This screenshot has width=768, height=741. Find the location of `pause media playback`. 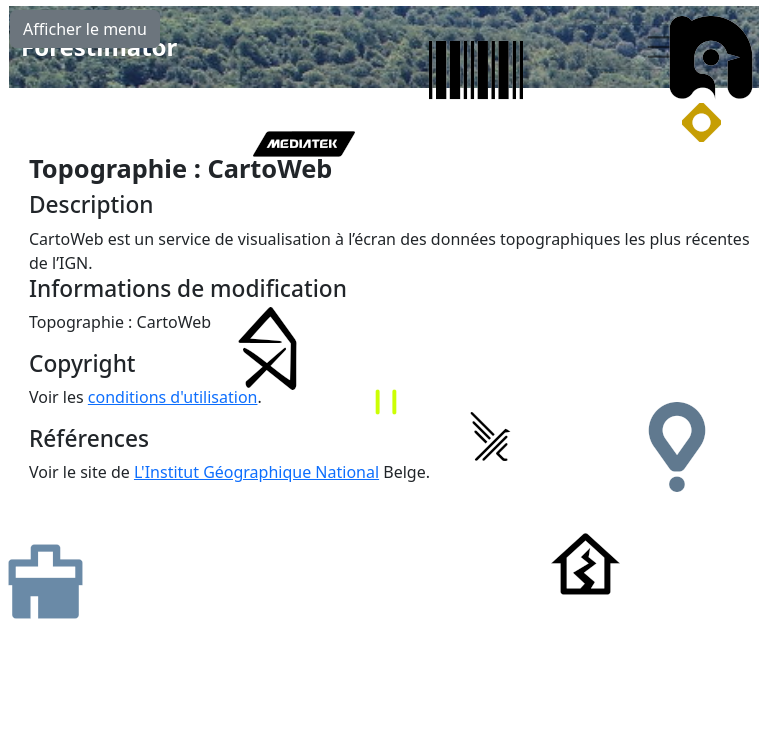

pause media playback is located at coordinates (386, 402).